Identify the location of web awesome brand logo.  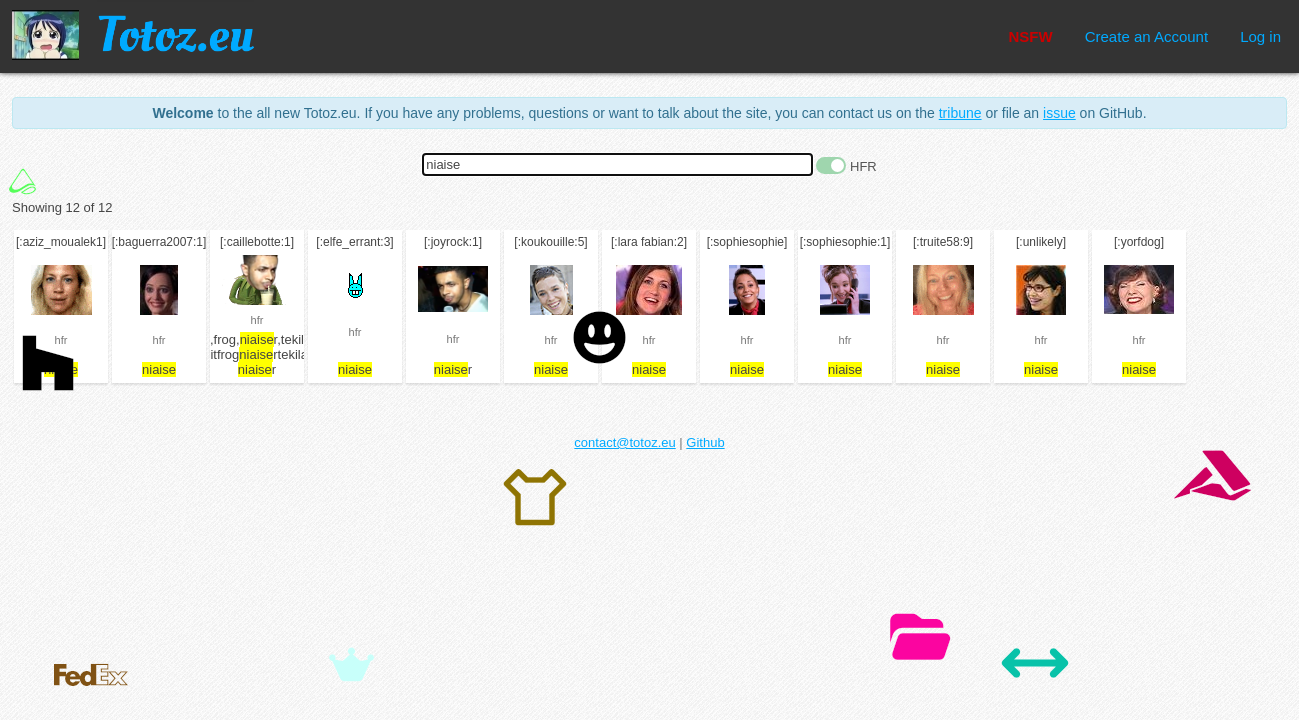
(351, 665).